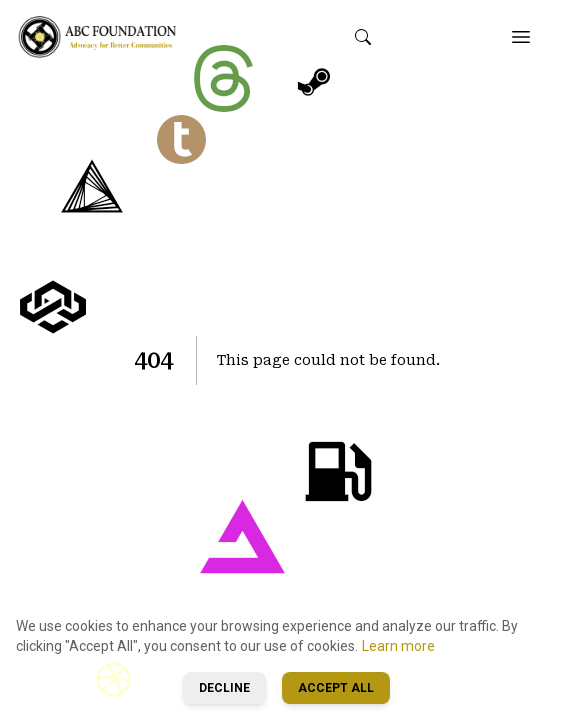 This screenshot has width=573, height=720. I want to click on AtlasOS logo, so click(242, 536).